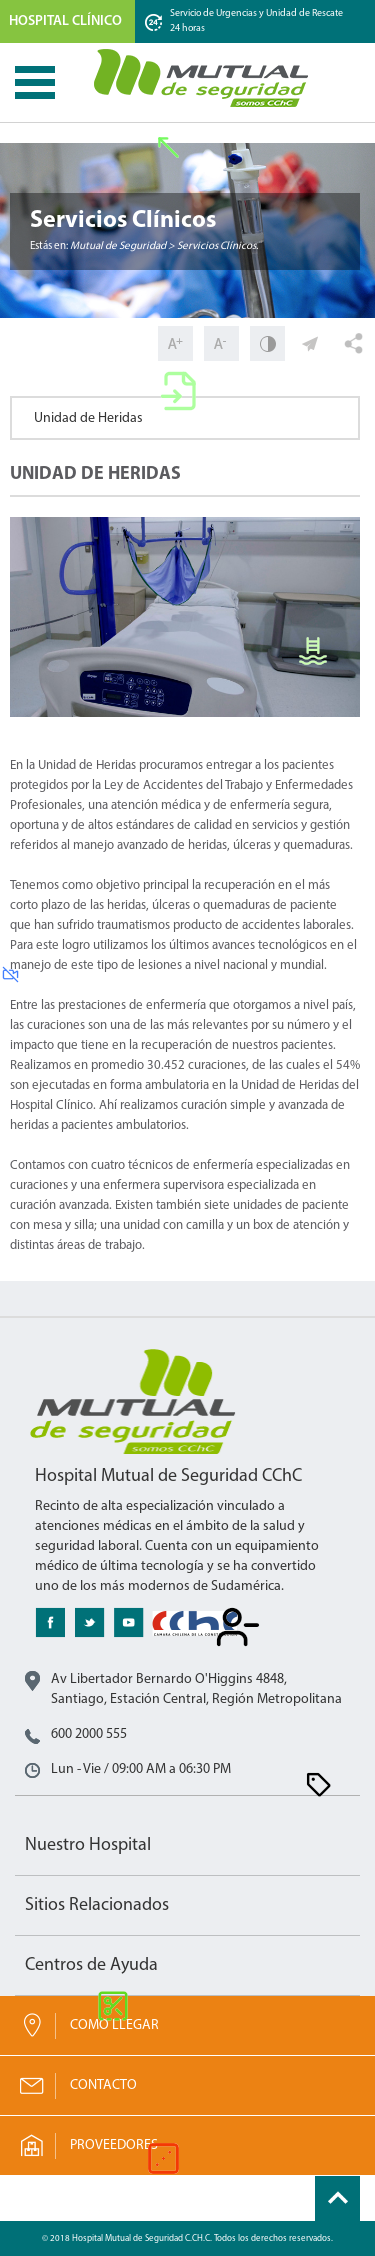  What do you see at coordinates (163, 2158) in the screenshot?
I see `randomize or shuffle content` at bounding box center [163, 2158].